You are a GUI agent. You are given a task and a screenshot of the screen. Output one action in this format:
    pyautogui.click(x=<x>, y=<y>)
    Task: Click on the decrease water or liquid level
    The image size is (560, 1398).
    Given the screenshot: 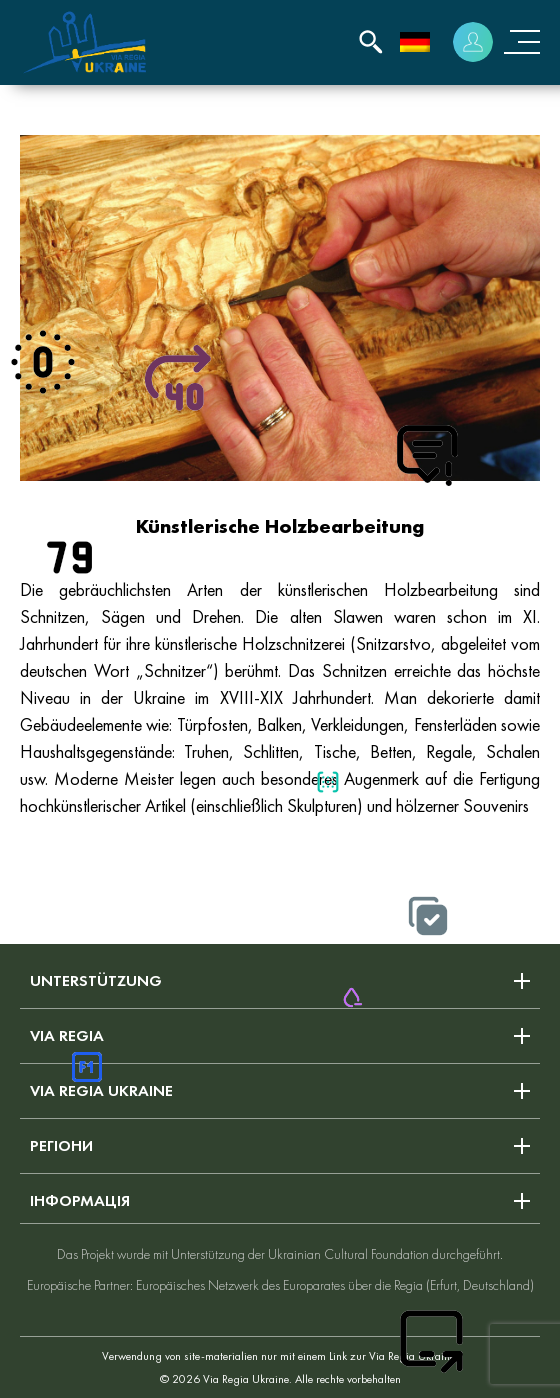 What is the action you would take?
    pyautogui.click(x=351, y=997)
    